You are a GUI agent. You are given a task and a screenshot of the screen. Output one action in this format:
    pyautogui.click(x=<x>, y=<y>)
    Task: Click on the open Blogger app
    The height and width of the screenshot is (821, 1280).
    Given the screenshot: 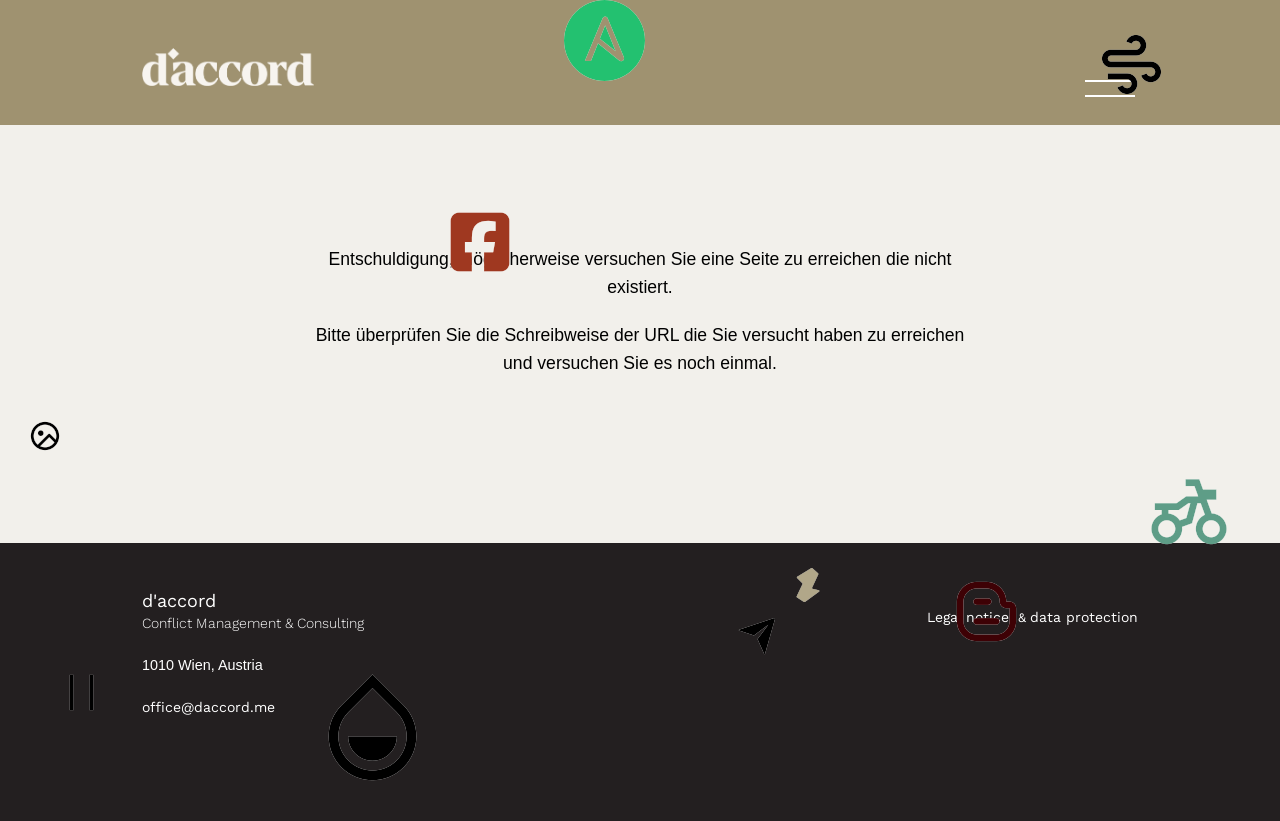 What is the action you would take?
    pyautogui.click(x=986, y=611)
    